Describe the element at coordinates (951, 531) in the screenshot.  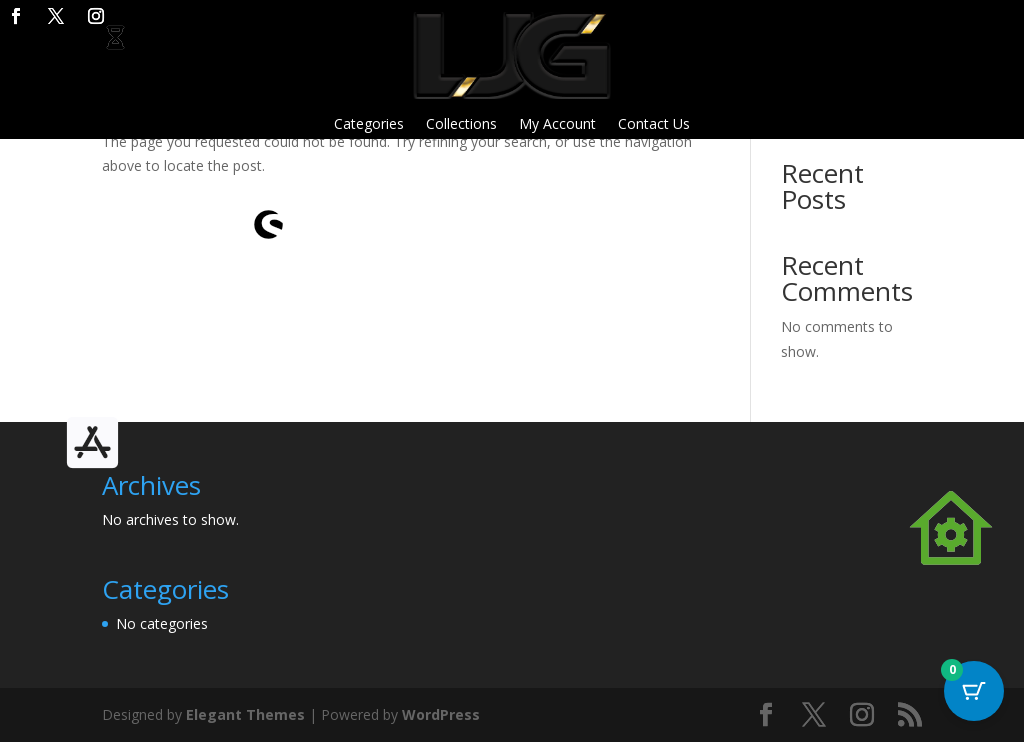
I see `access home settings` at that location.